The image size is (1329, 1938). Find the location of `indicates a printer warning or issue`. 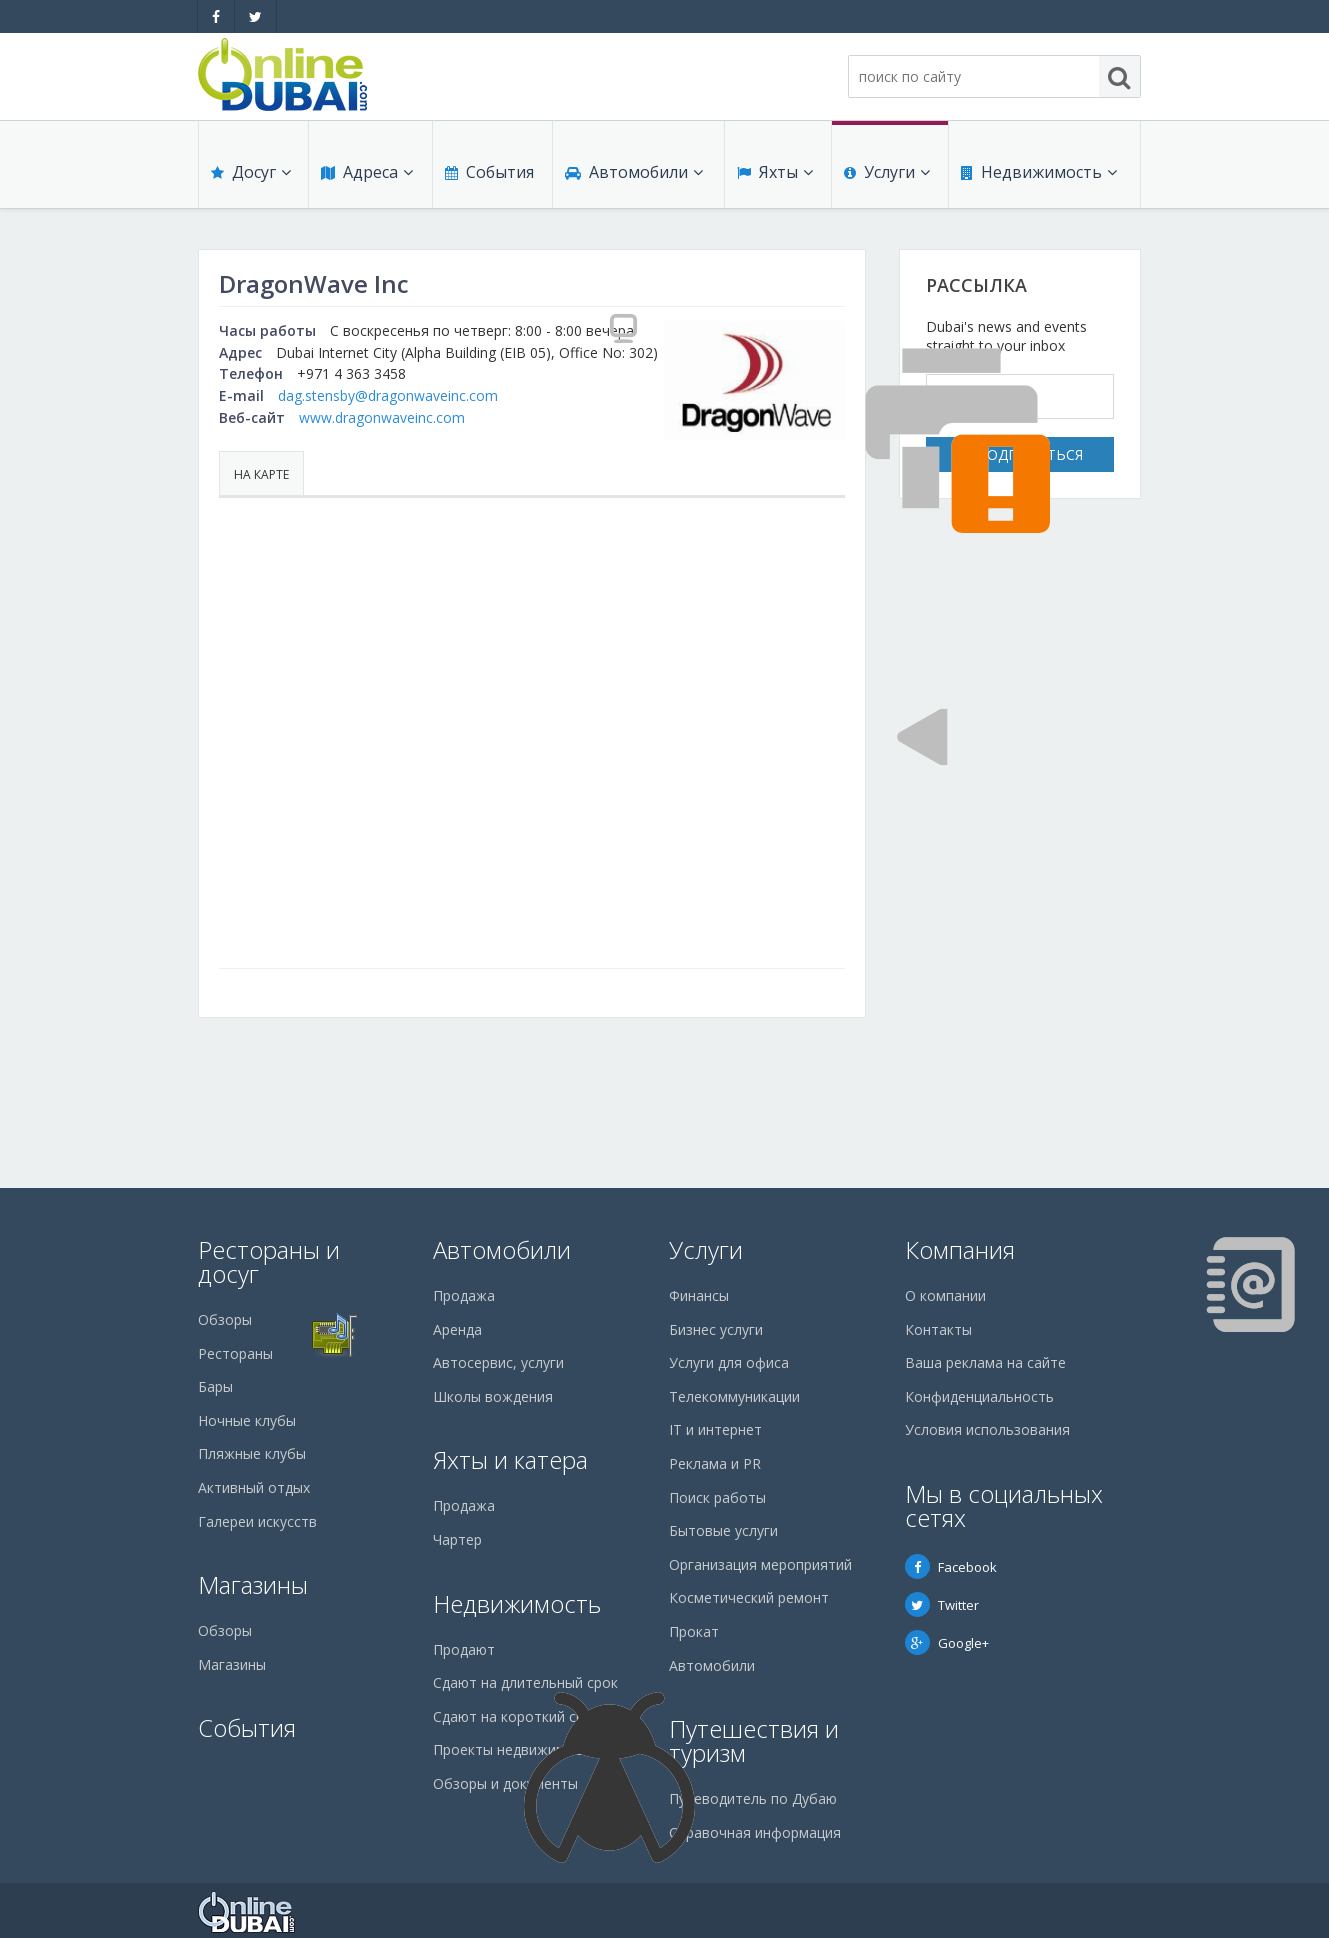

indicates a printer warning or issue is located at coordinates (951, 434).